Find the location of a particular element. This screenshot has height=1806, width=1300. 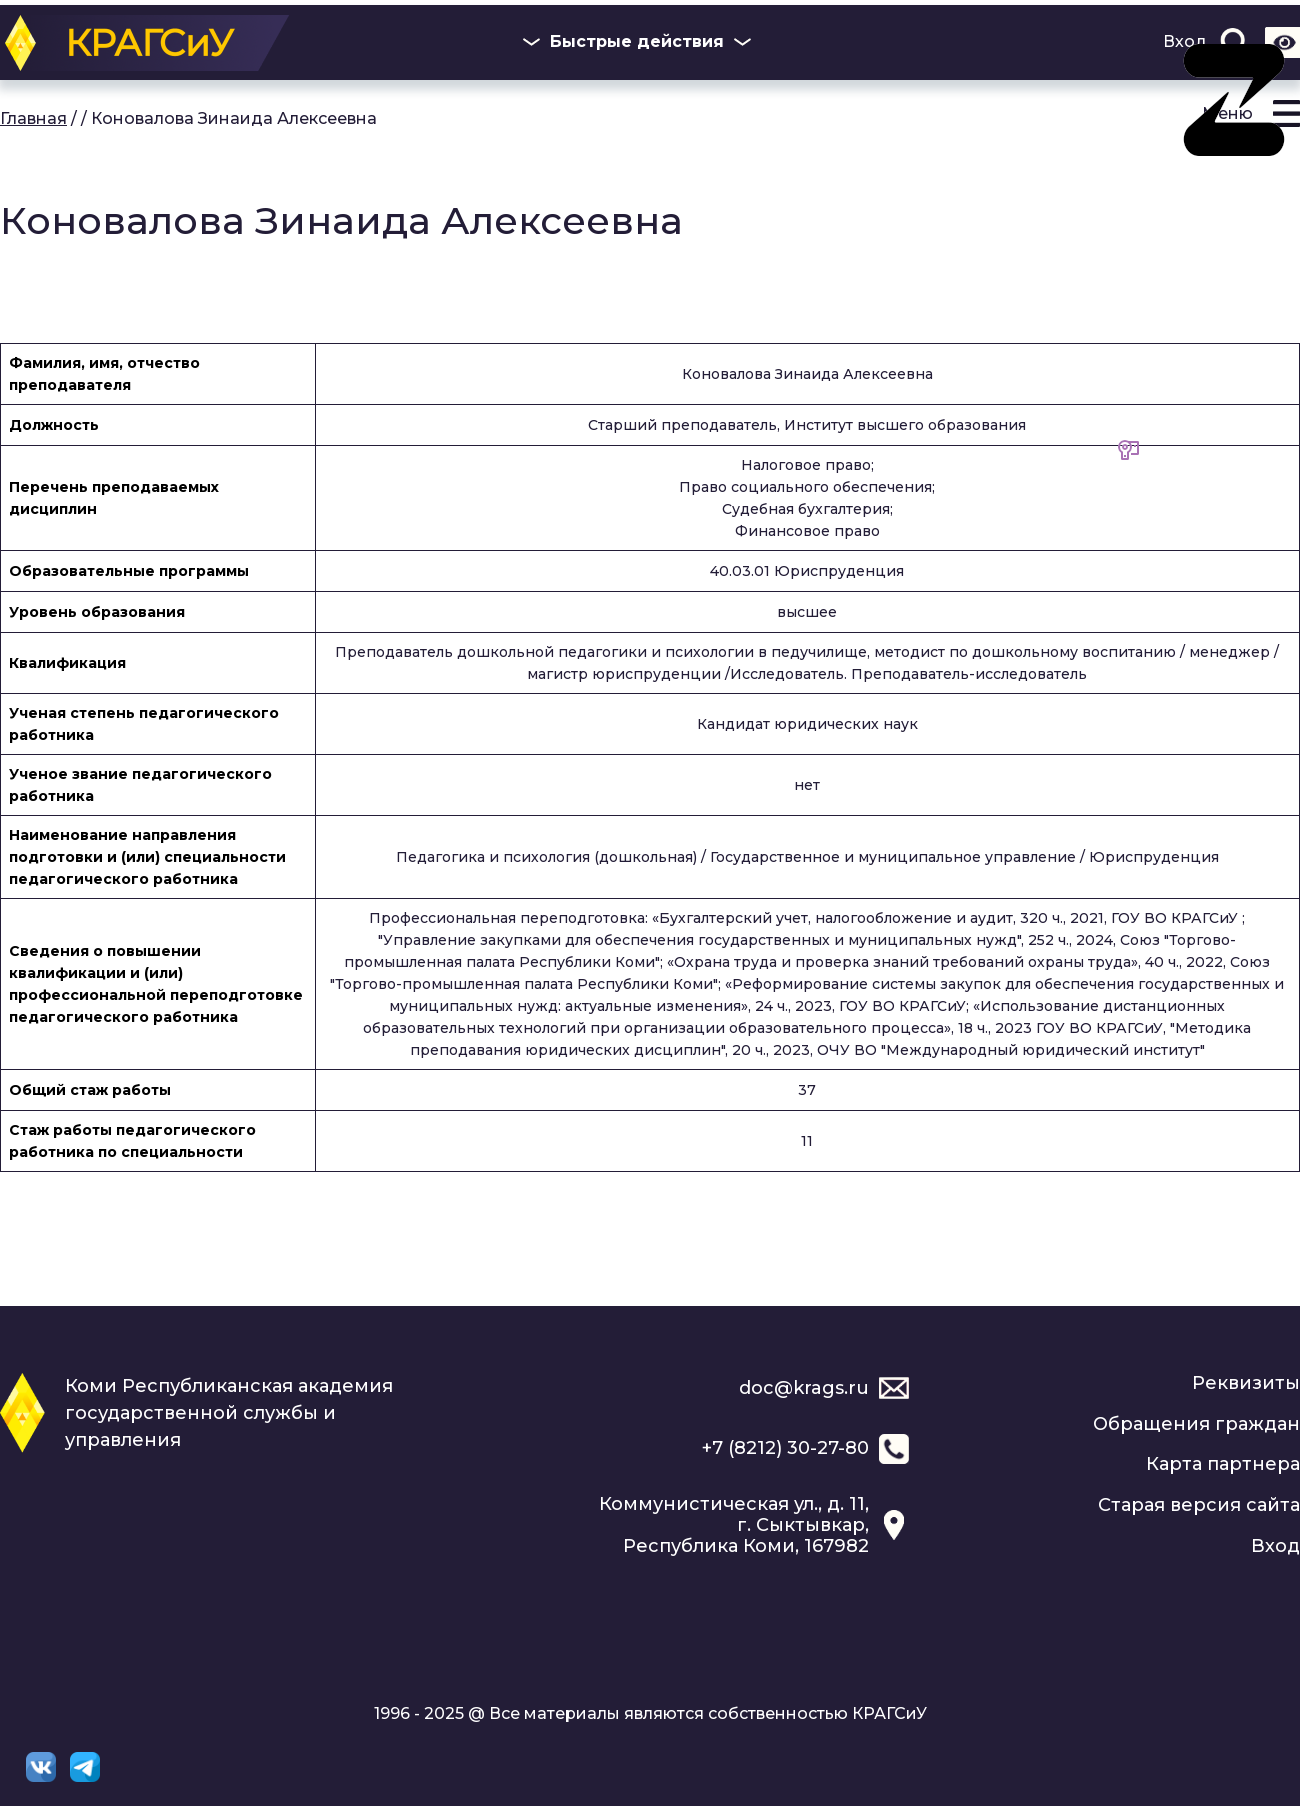

open zulip messaging app is located at coordinates (1234, 100).